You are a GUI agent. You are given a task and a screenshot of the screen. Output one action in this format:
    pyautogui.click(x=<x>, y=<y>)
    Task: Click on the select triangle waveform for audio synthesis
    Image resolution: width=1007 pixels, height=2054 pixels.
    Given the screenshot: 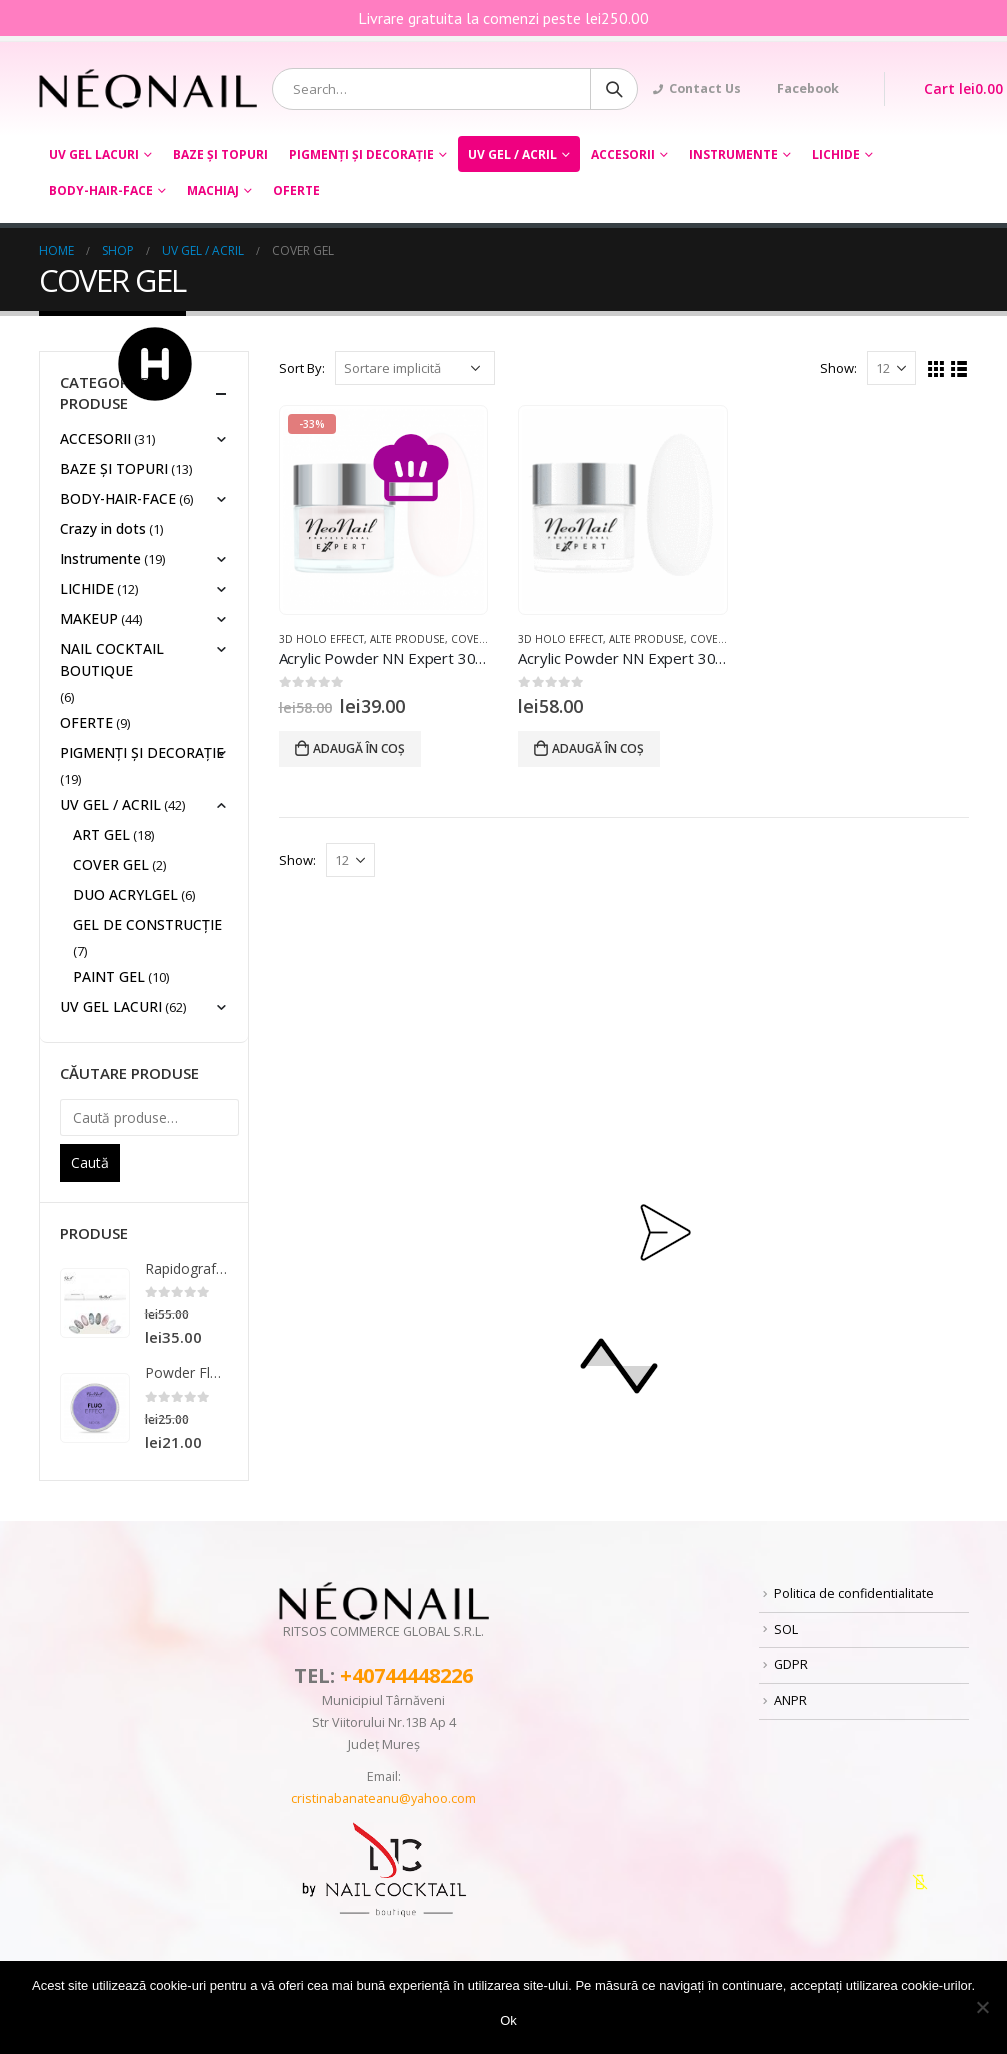 What is the action you would take?
    pyautogui.click(x=619, y=1366)
    